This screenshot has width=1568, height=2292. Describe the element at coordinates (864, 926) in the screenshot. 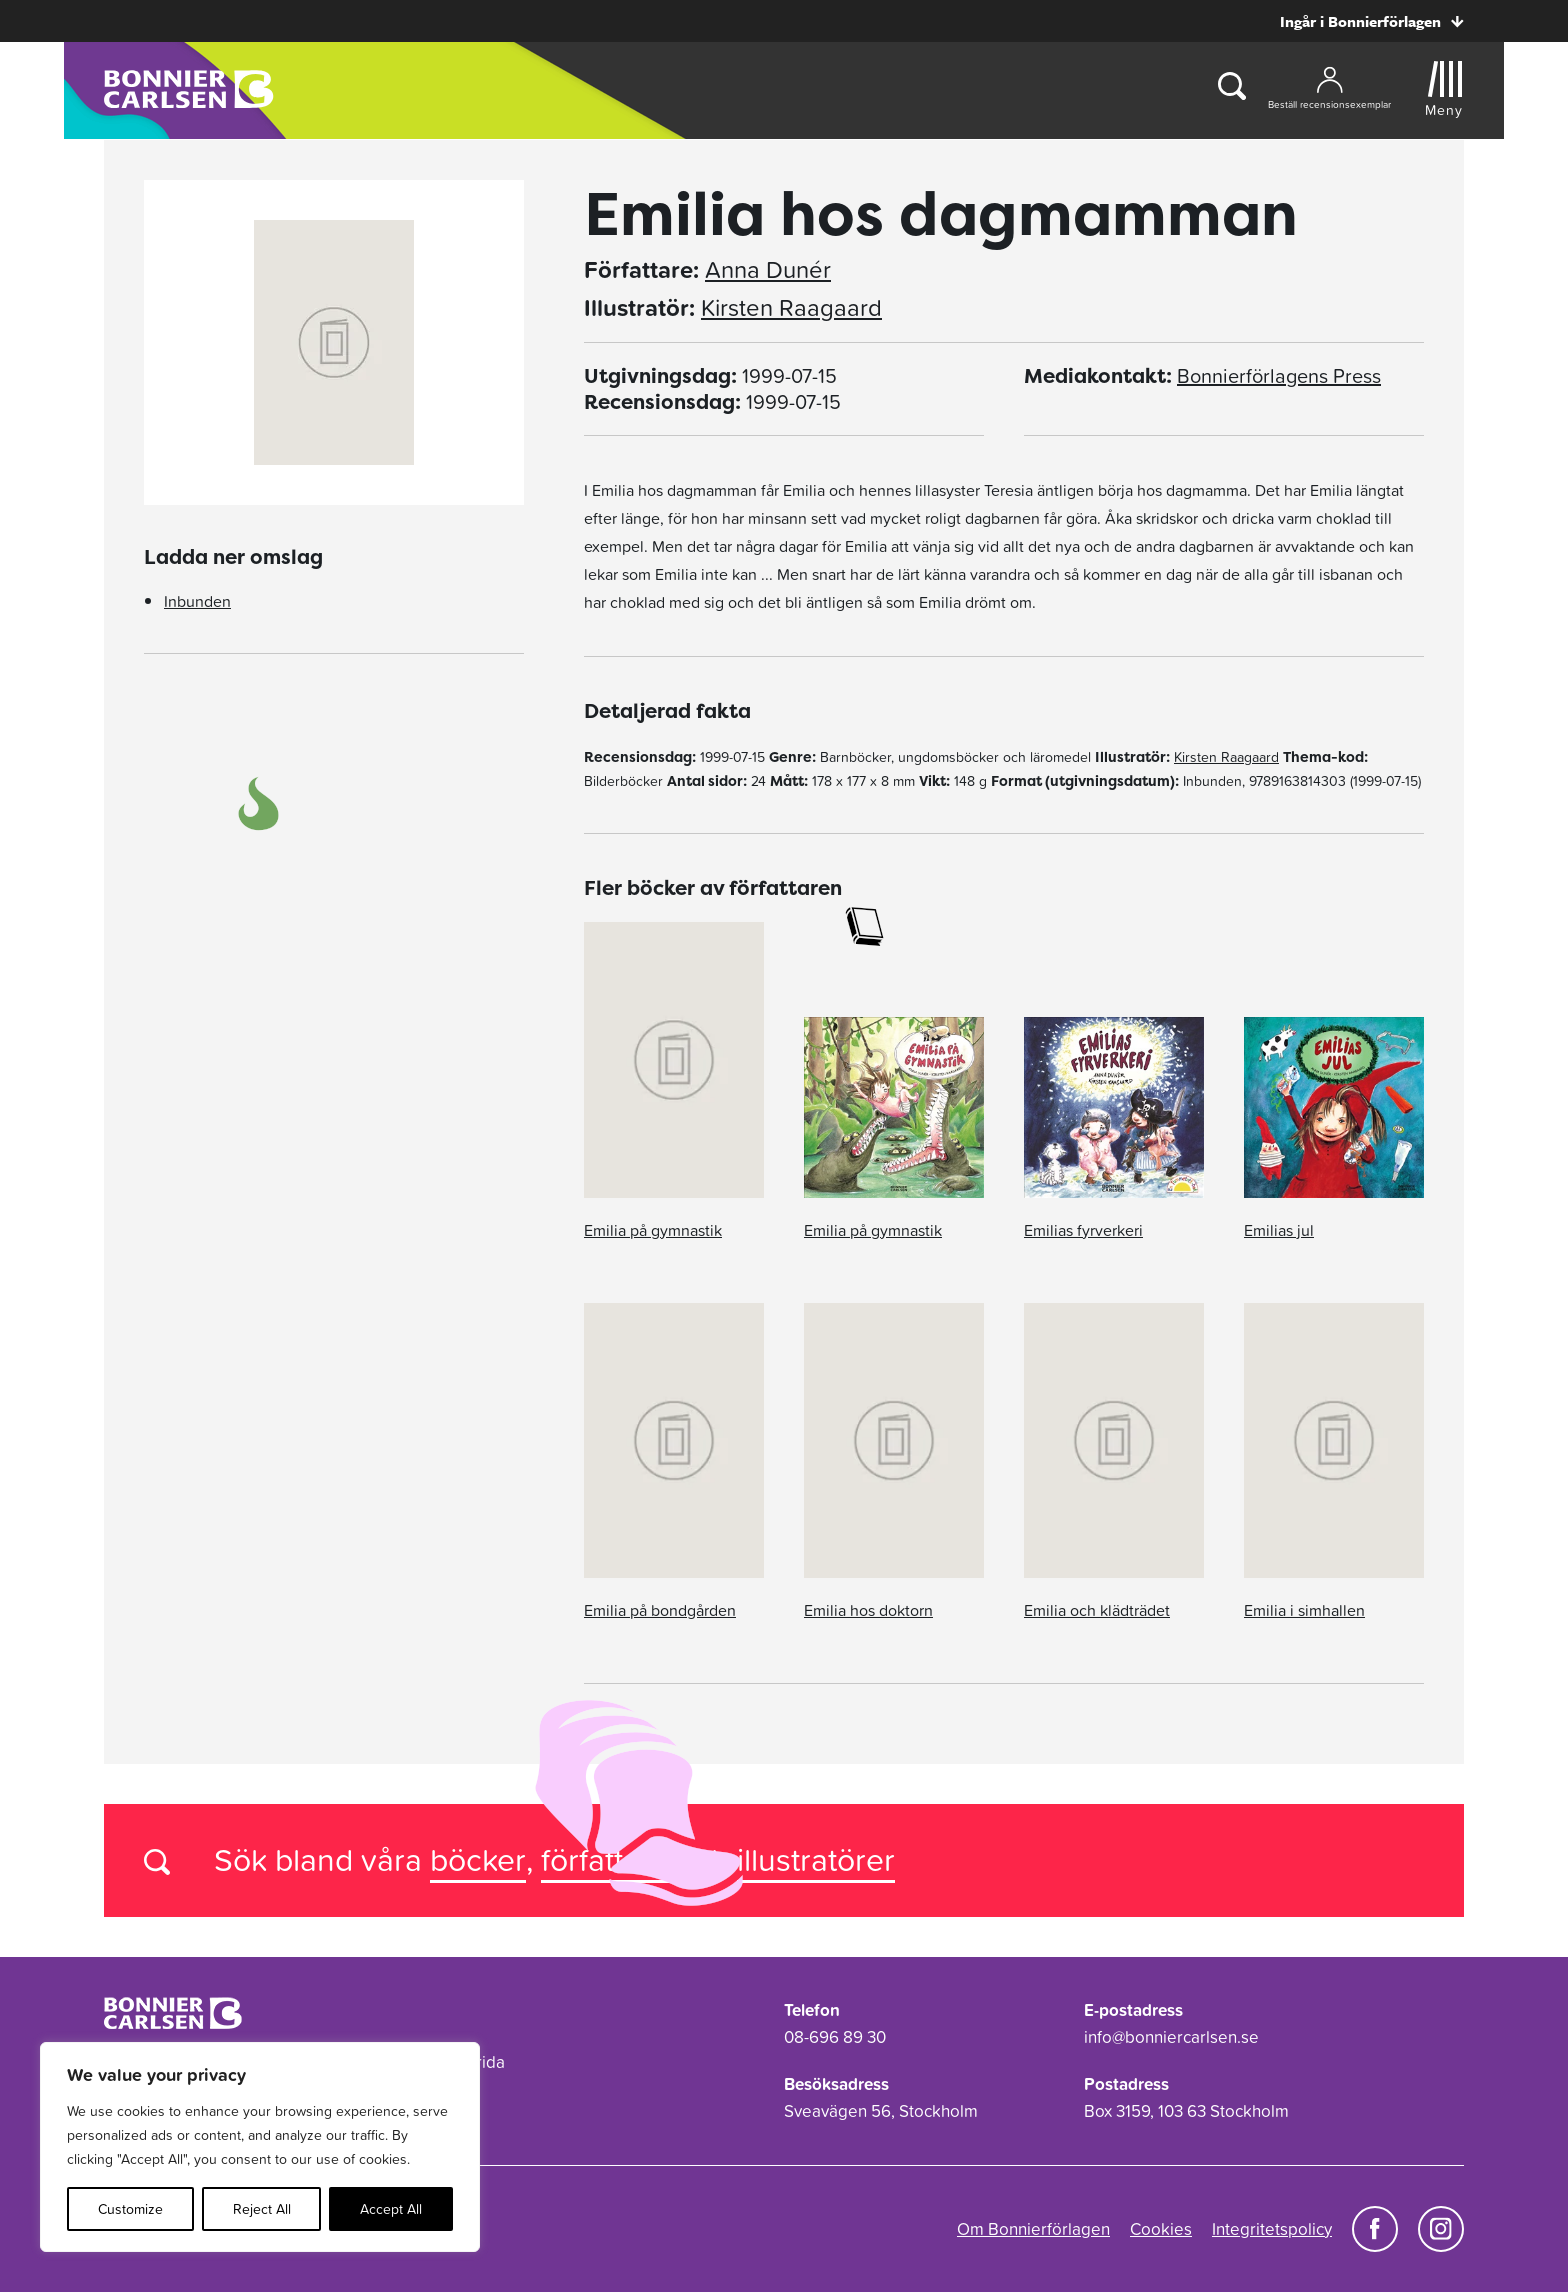

I see `access your library or reading list` at that location.